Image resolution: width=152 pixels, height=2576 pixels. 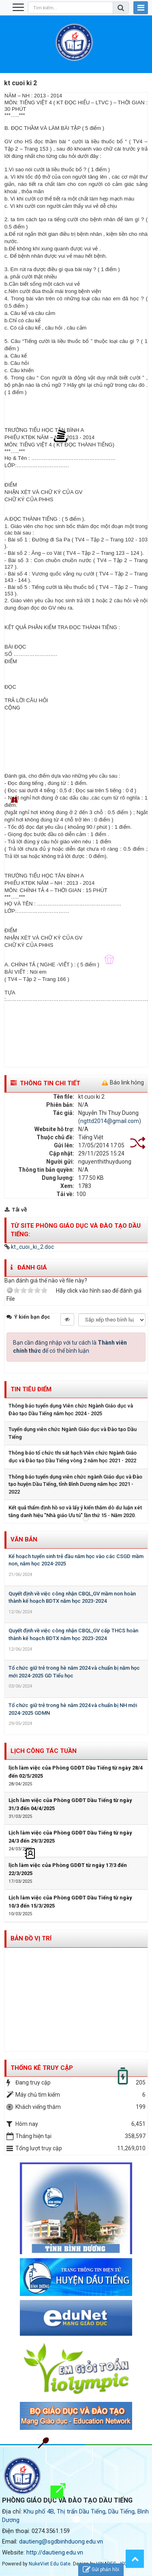 I want to click on stop or warning indicator, so click(x=86, y=1518).